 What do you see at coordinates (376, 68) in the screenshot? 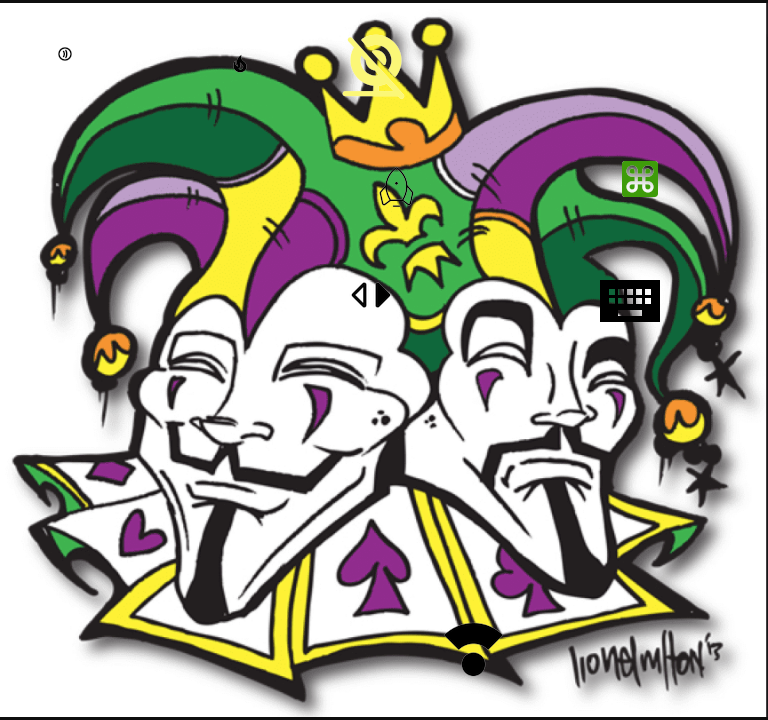
I see `camera is disabled or turned off` at bounding box center [376, 68].